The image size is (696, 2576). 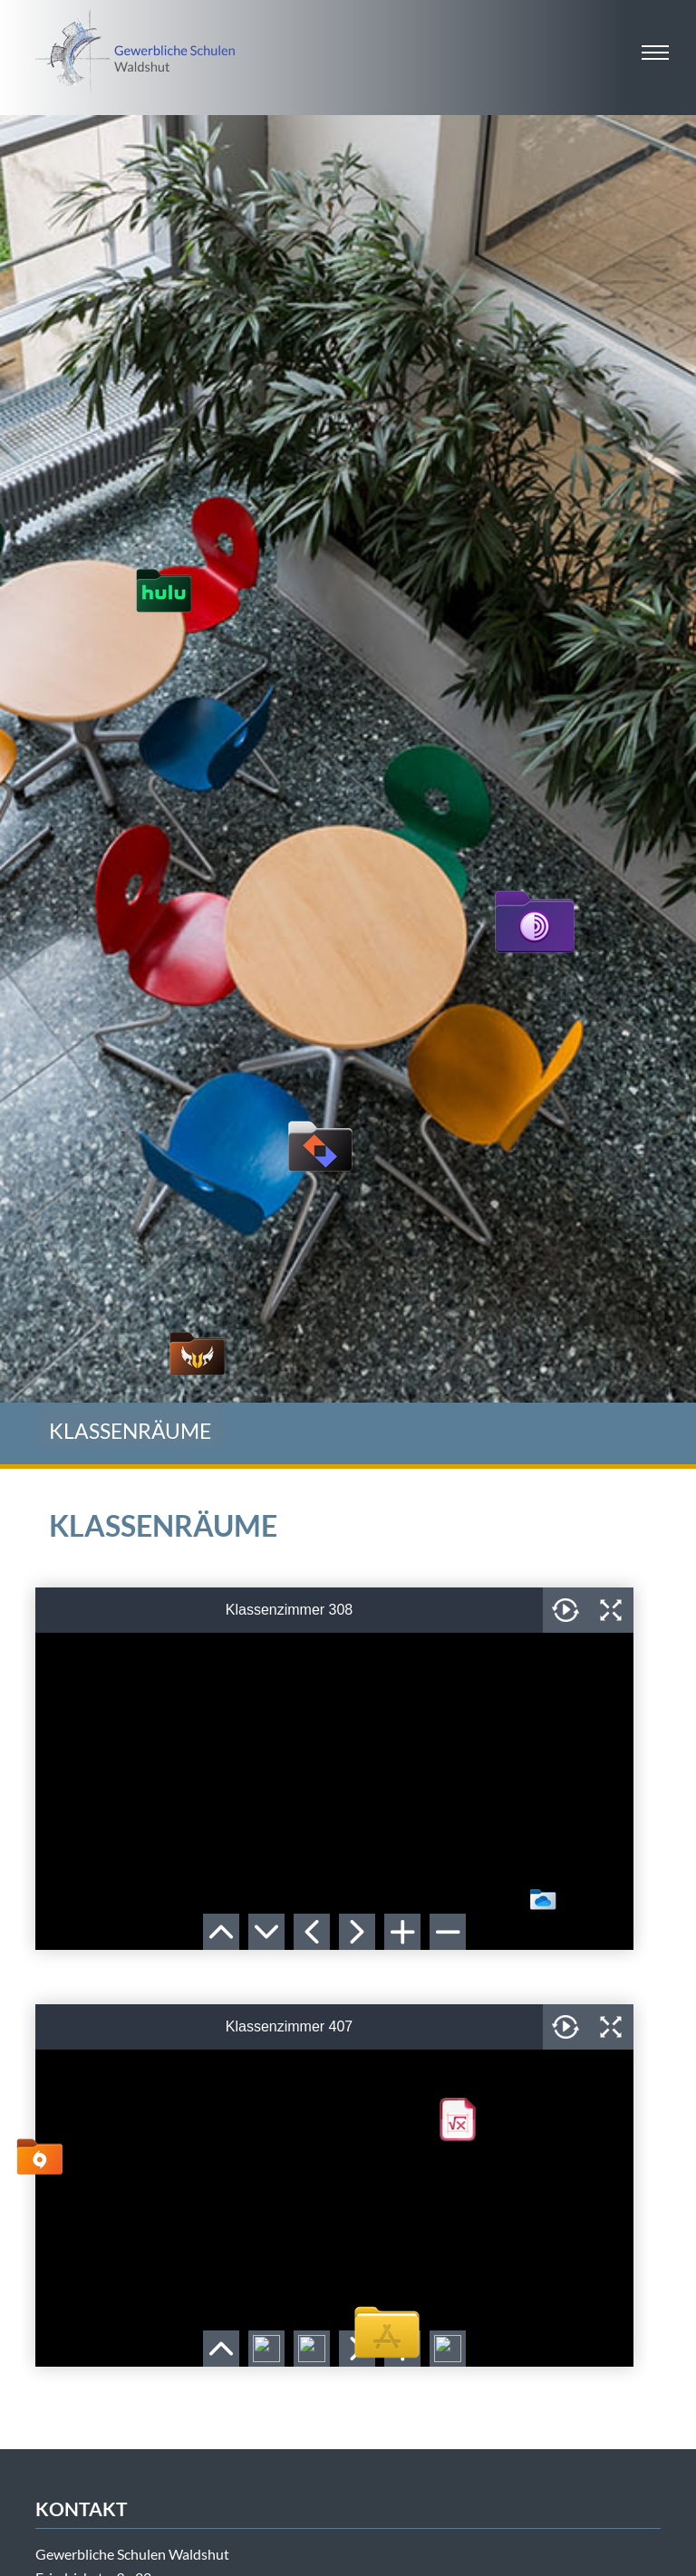 I want to click on libreoffice math formula template file, so click(x=458, y=2119).